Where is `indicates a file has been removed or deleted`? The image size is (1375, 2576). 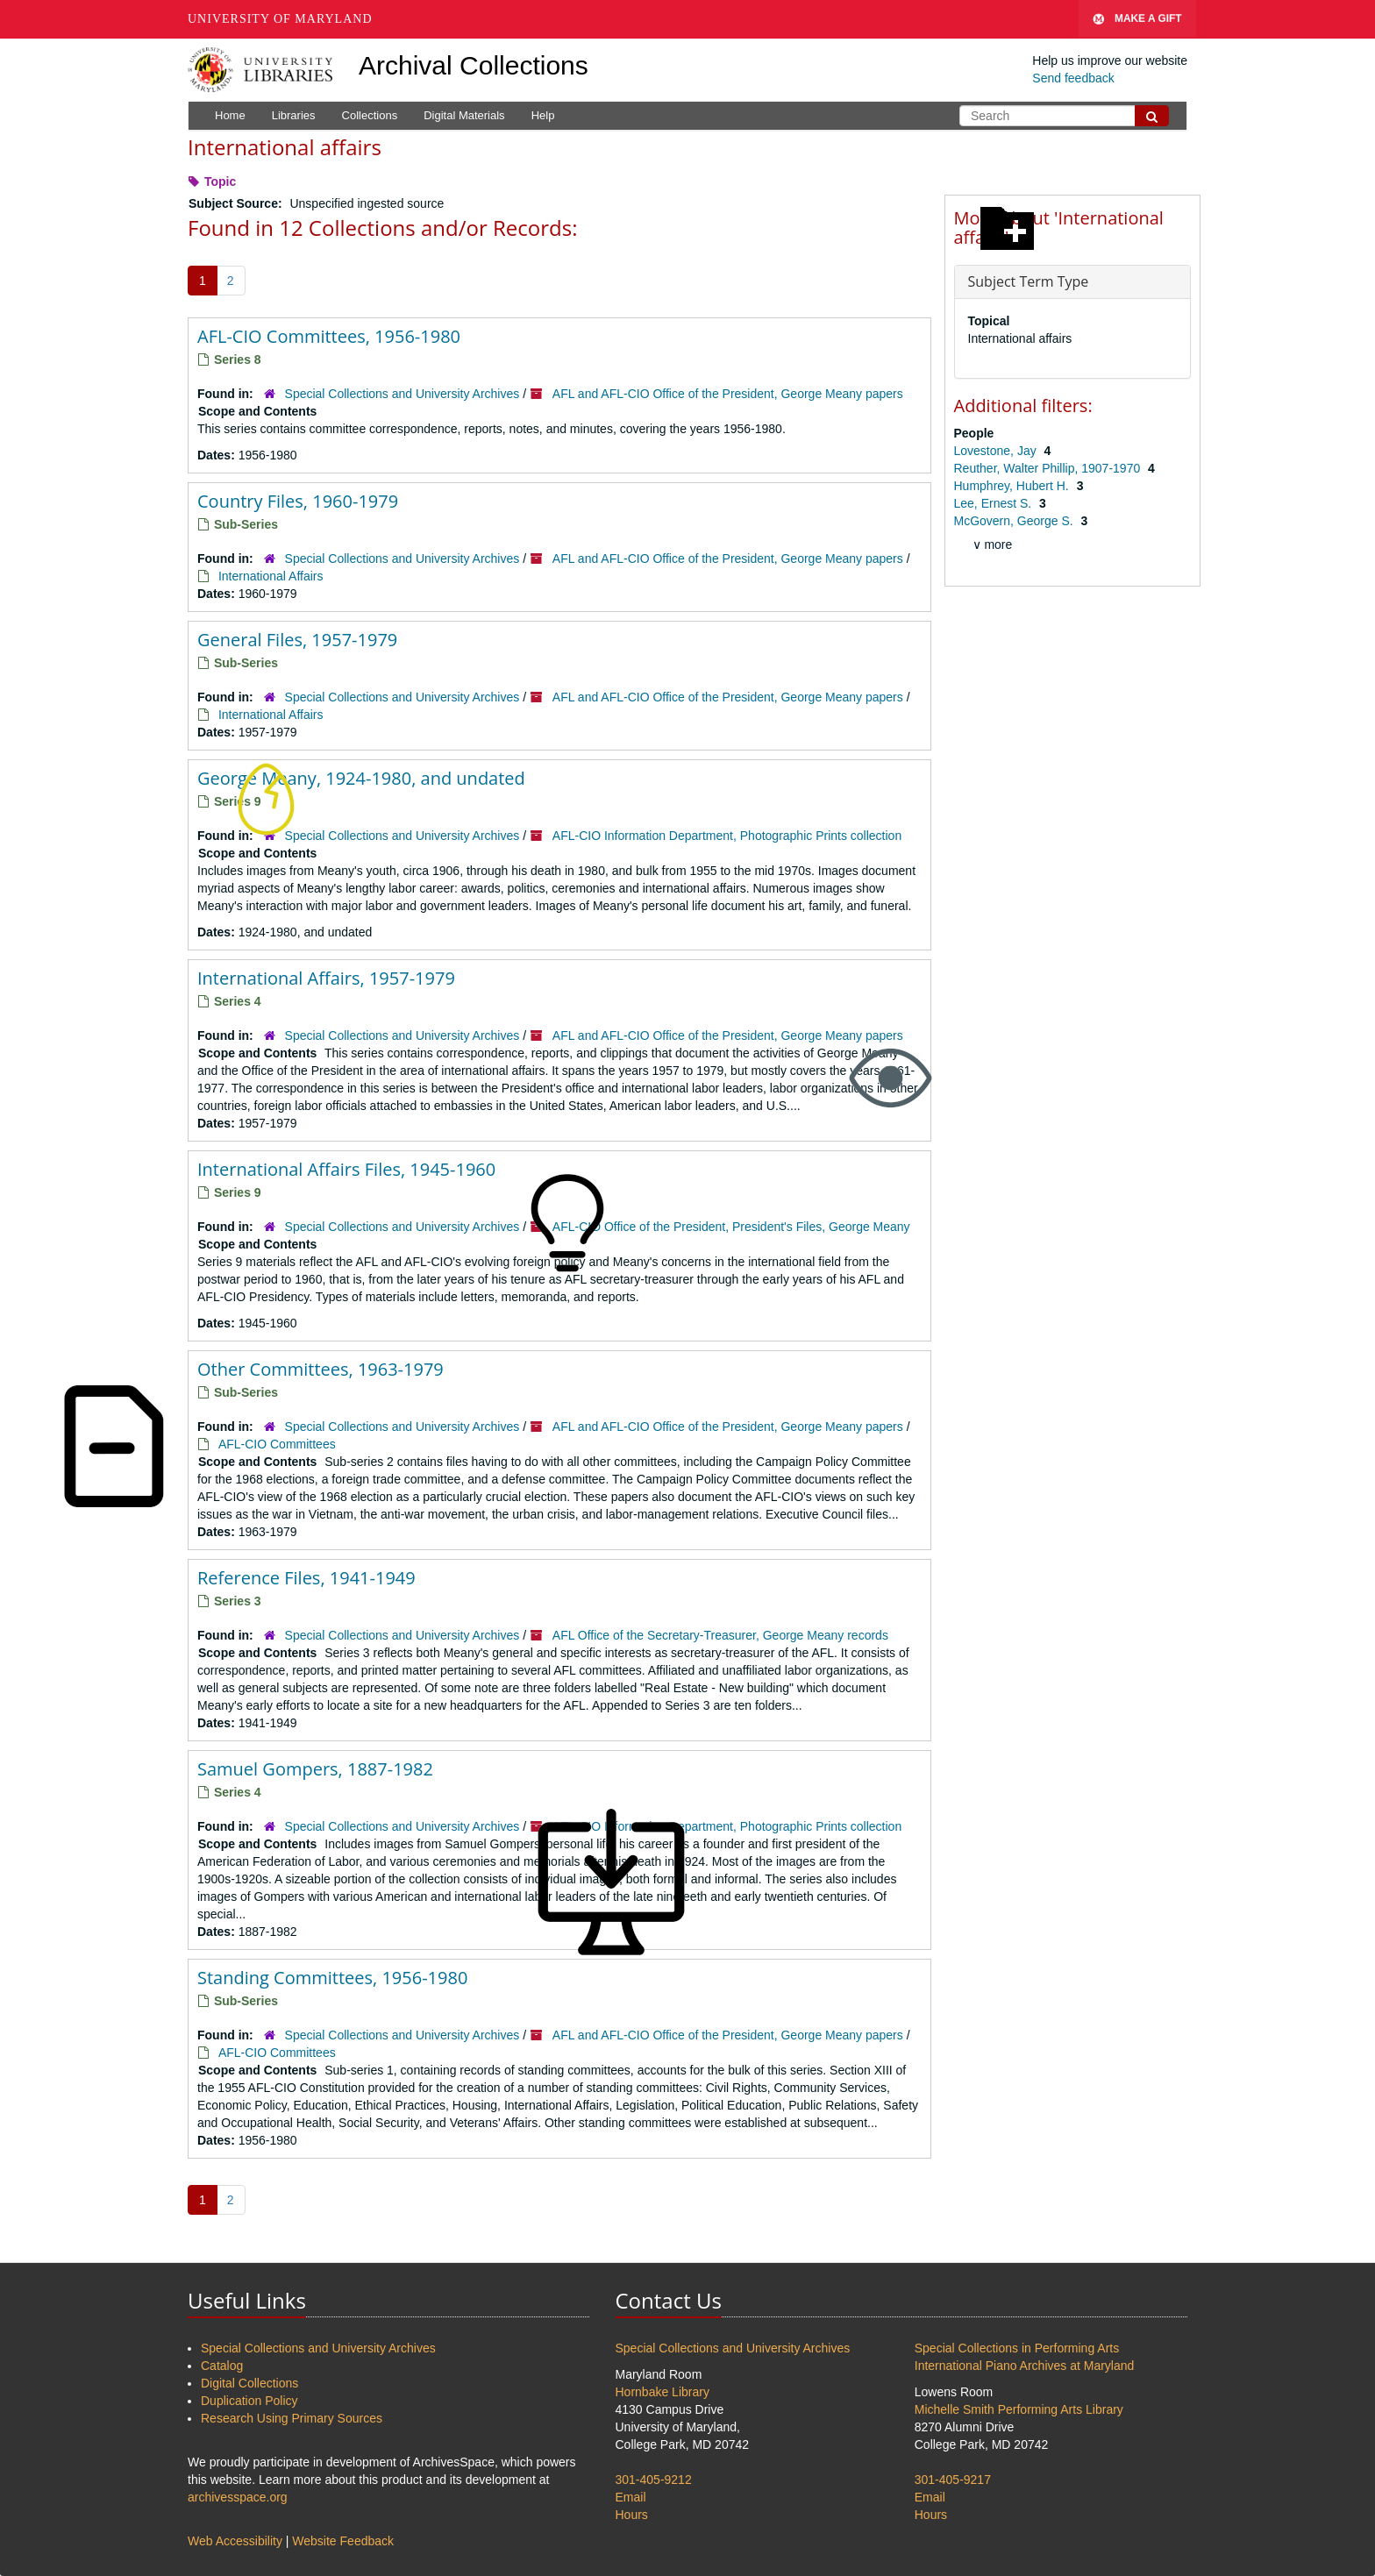 indicates a file has been removed or deleted is located at coordinates (110, 1446).